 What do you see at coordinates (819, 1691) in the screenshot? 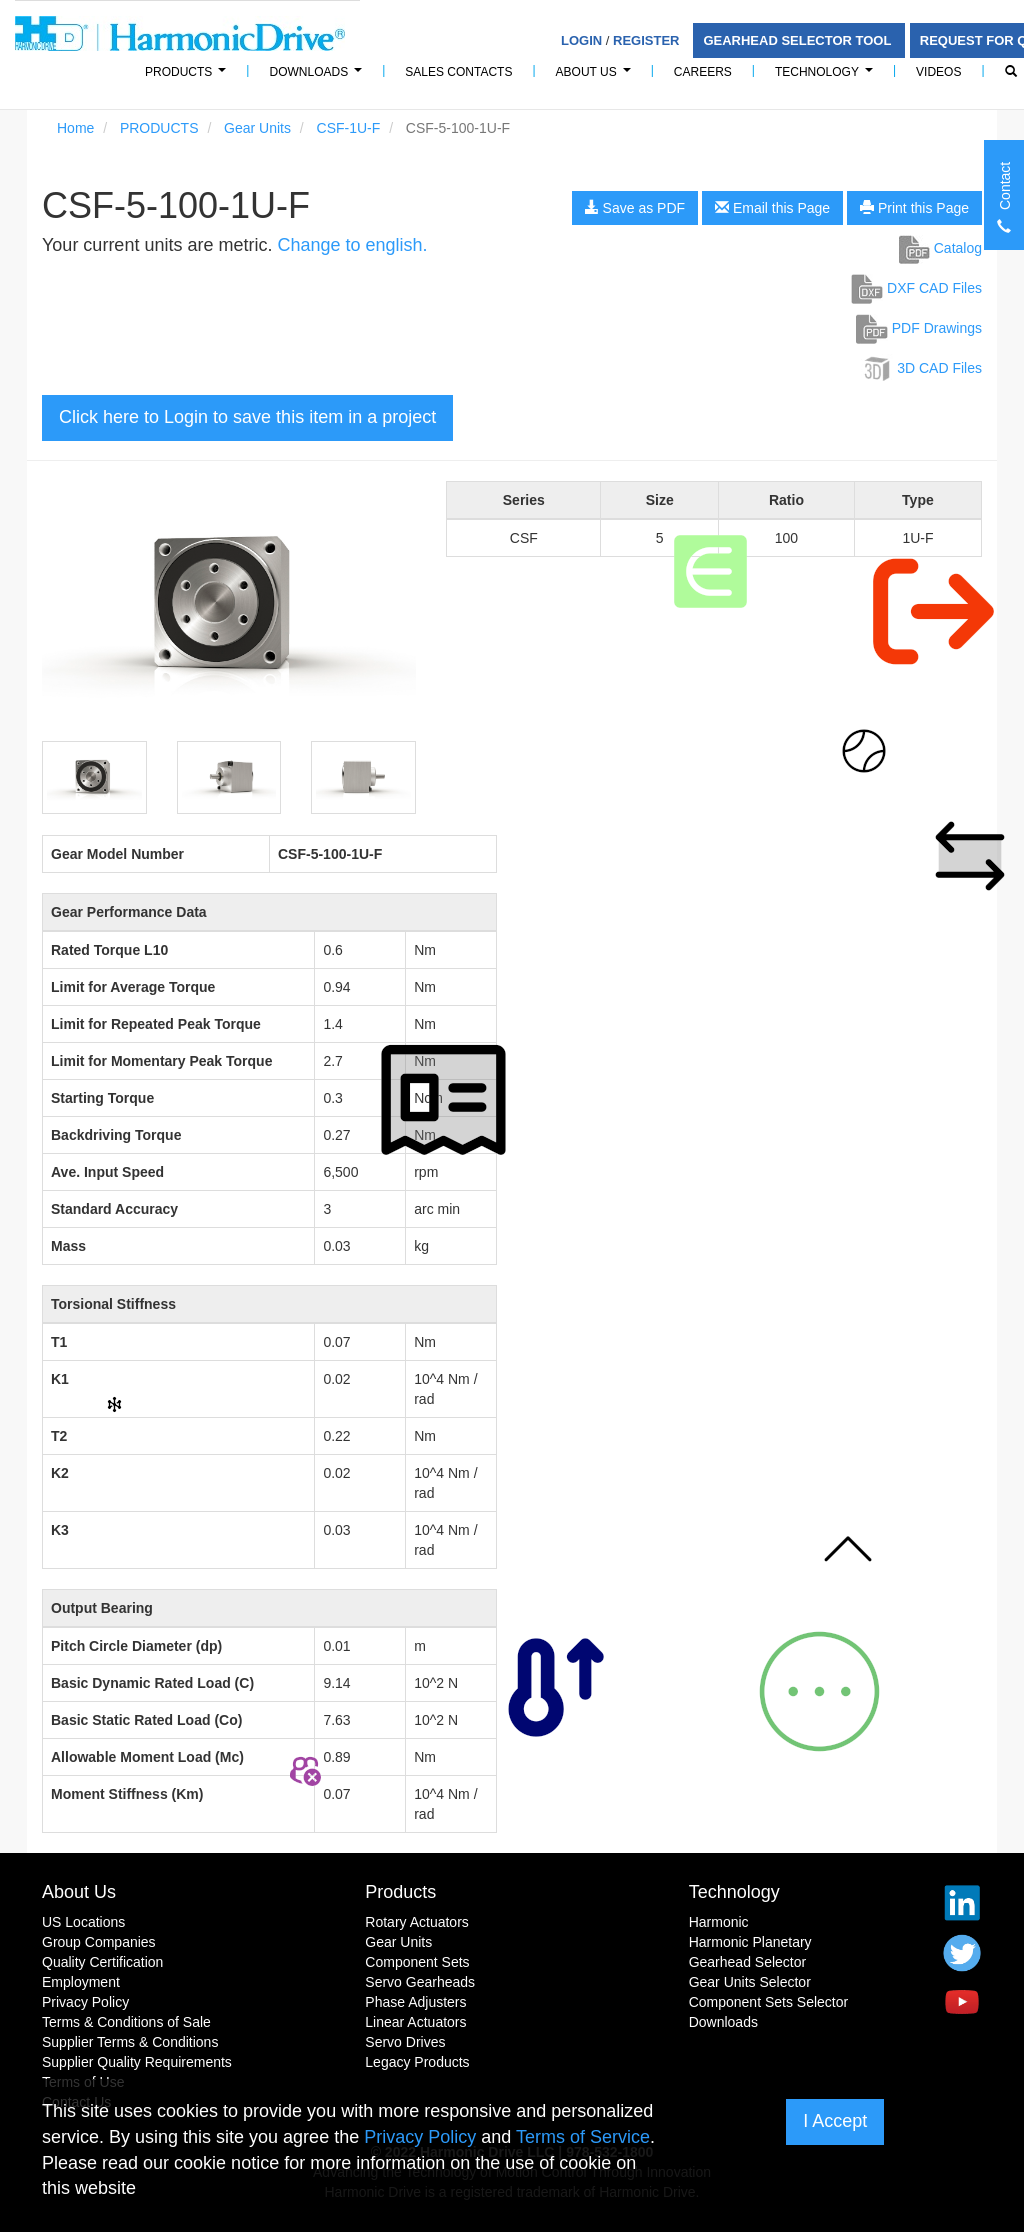
I see `open more options menu` at bounding box center [819, 1691].